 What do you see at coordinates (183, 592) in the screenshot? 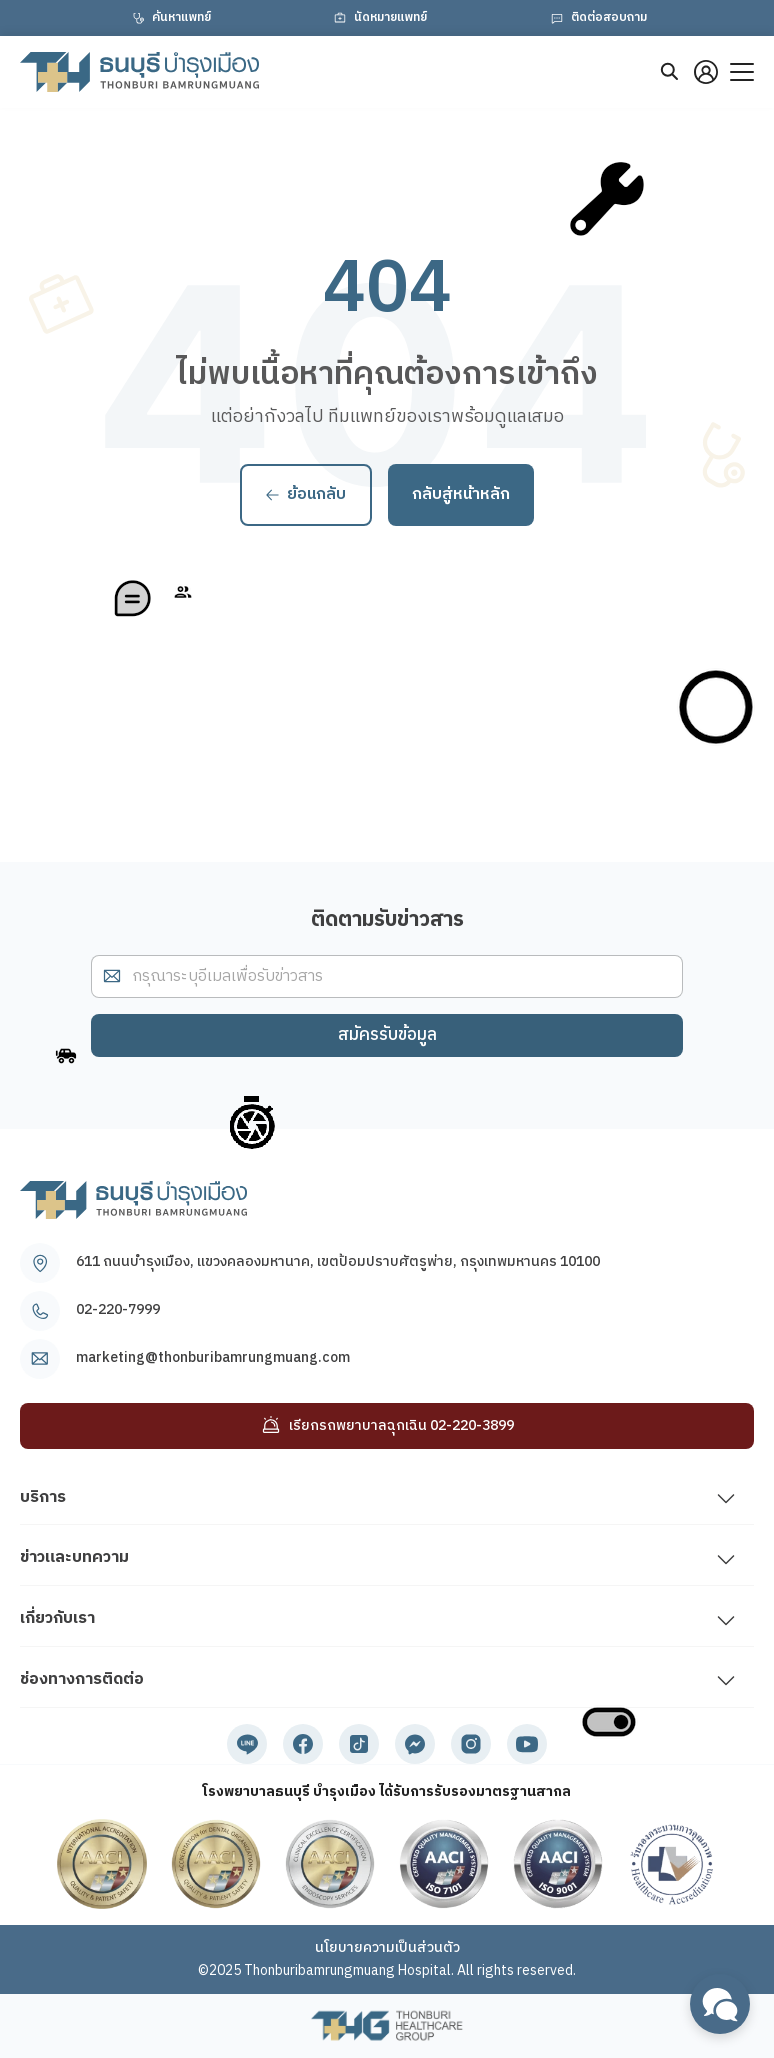
I see `view contacts or people list` at bounding box center [183, 592].